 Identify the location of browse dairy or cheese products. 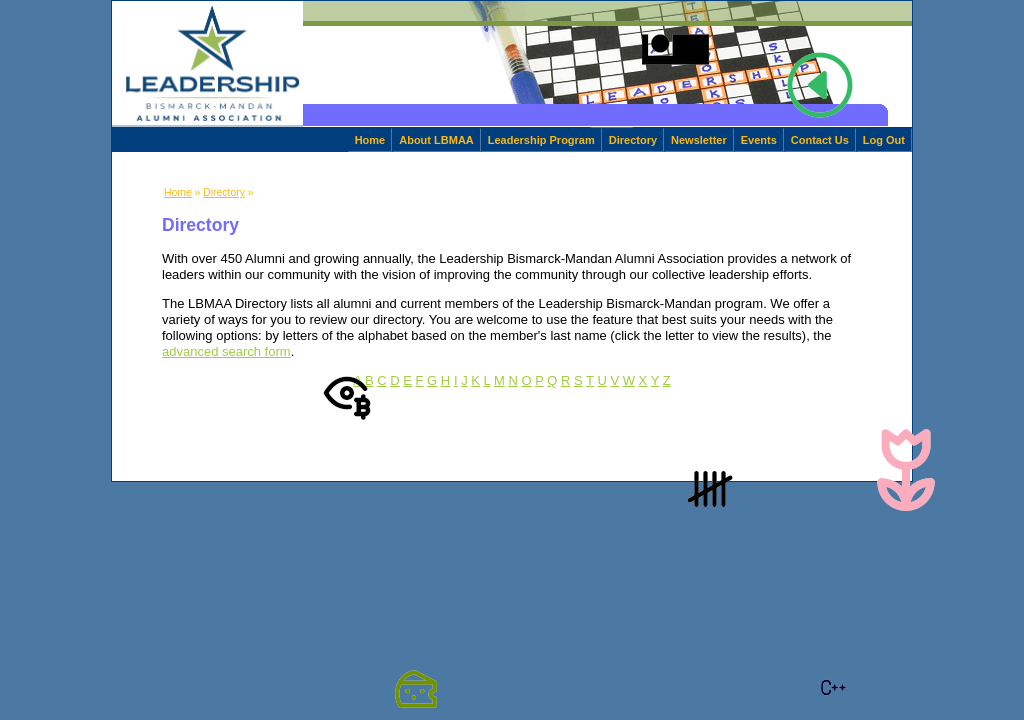
(416, 689).